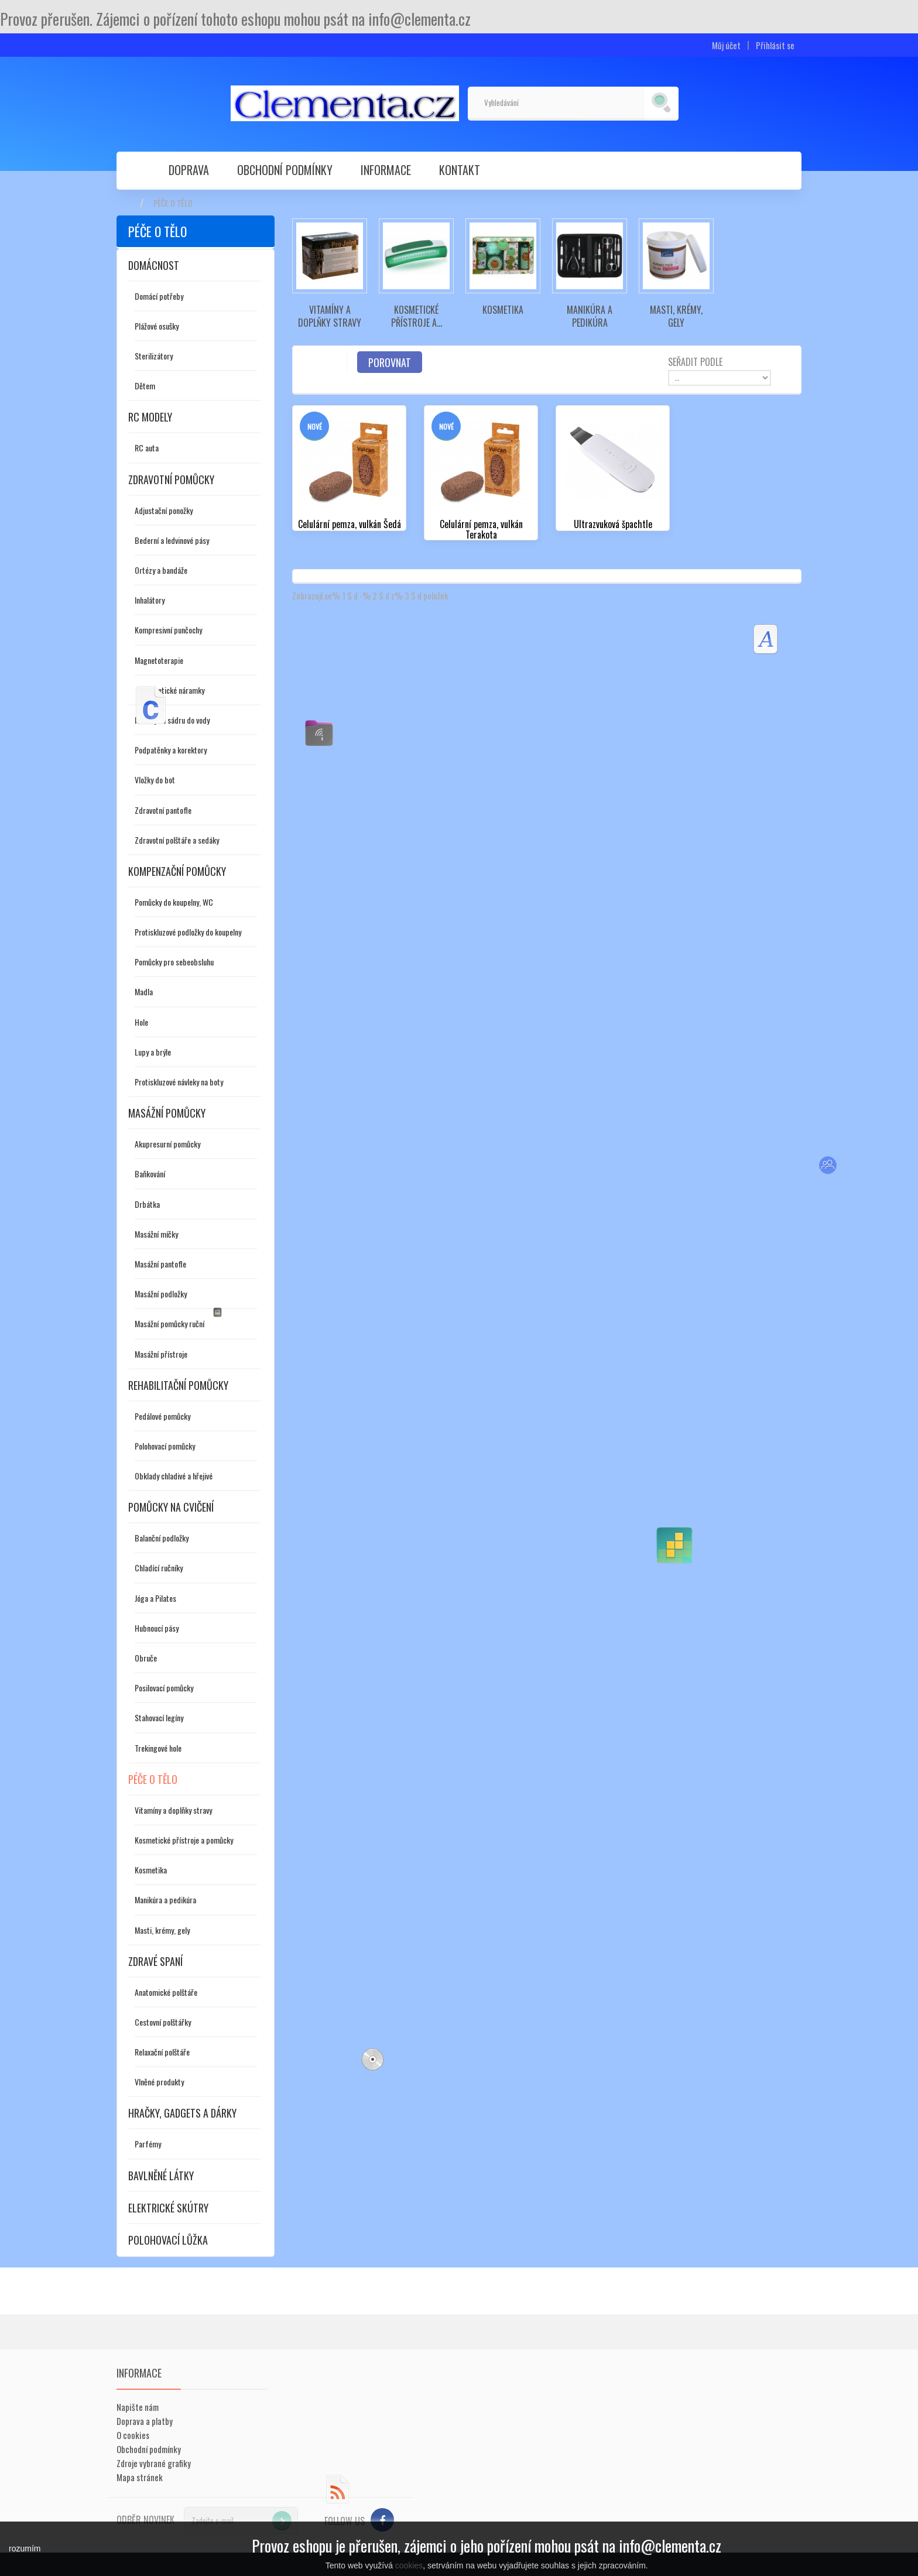 The height and width of the screenshot is (2576, 918). I want to click on an RSS feed file or subscription document, so click(337, 2489).